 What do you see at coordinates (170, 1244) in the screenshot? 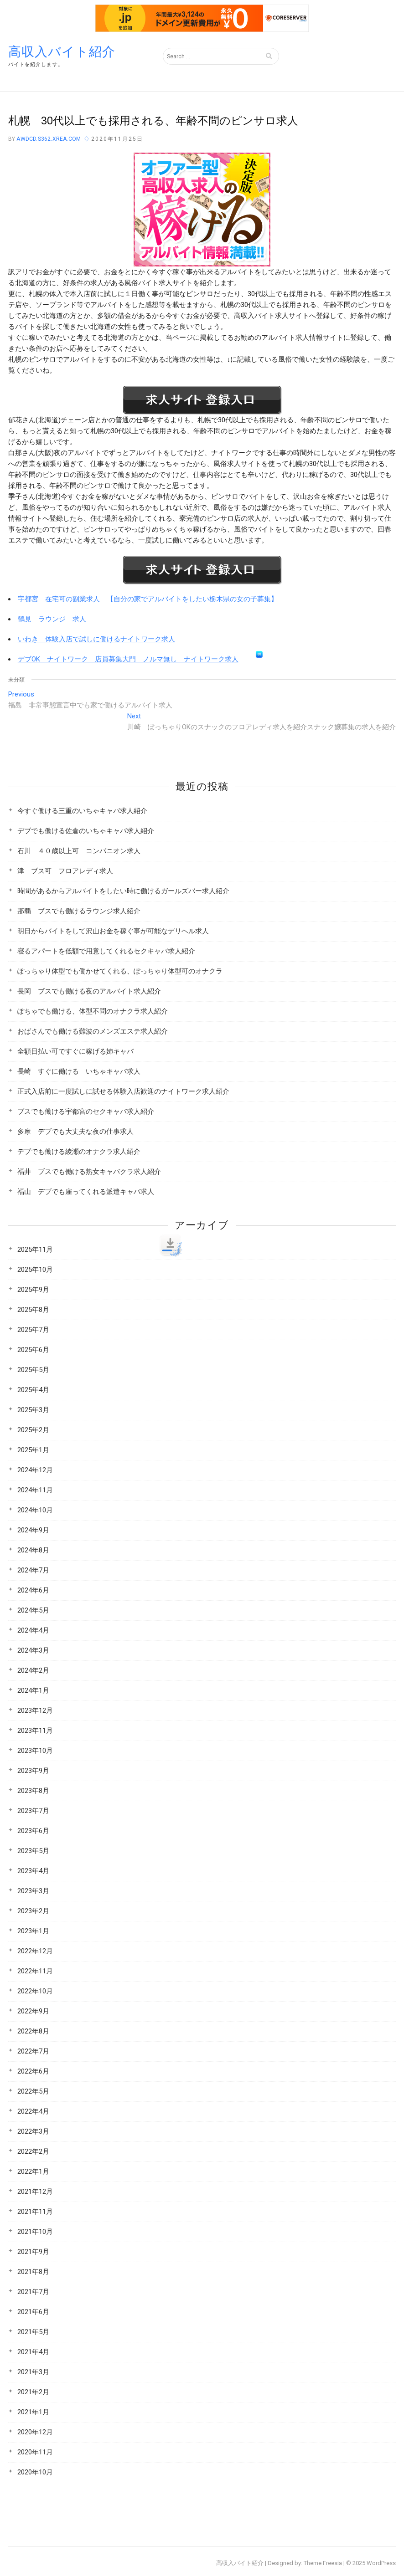
I see `open varia download manager` at bounding box center [170, 1244].